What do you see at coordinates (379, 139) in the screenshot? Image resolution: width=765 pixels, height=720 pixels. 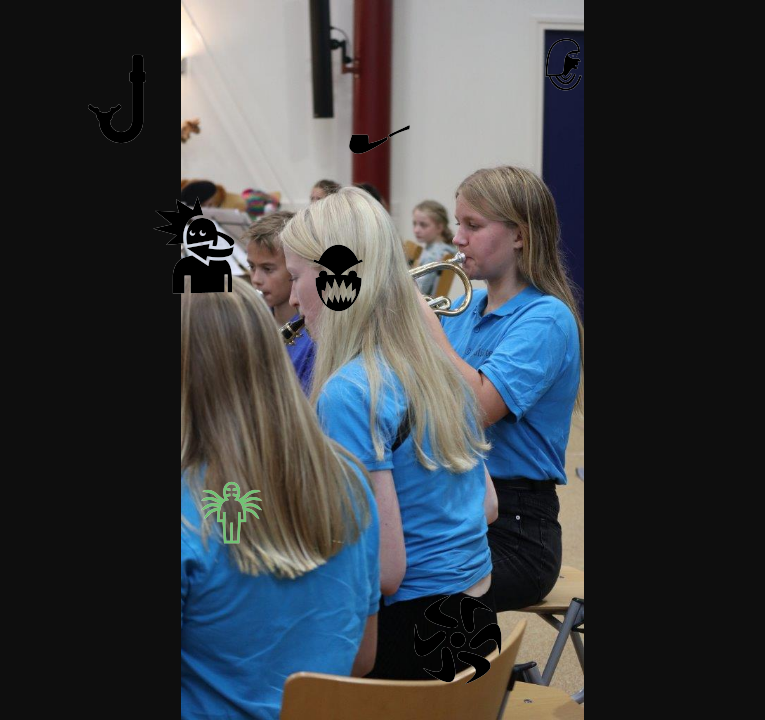 I see `indicates a smoking-permitted area or zone` at bounding box center [379, 139].